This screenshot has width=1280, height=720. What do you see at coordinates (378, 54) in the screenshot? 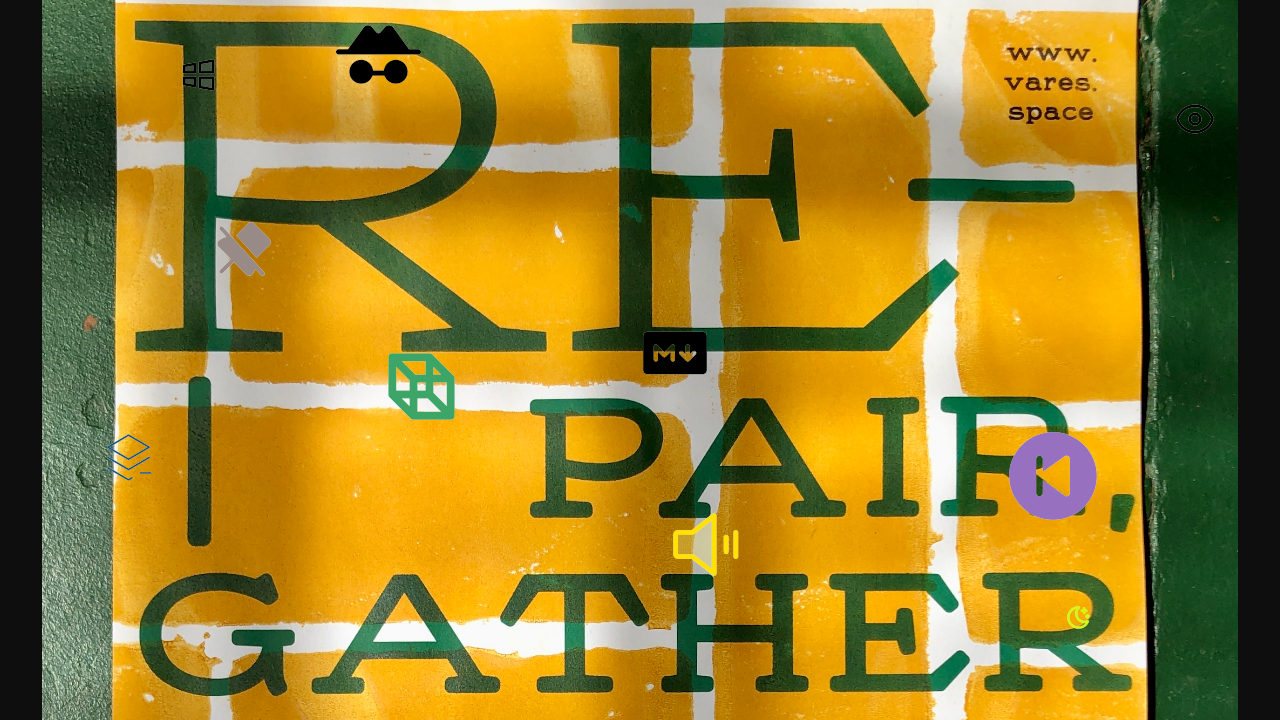
I see `enable incognito or private browsing mode` at bounding box center [378, 54].